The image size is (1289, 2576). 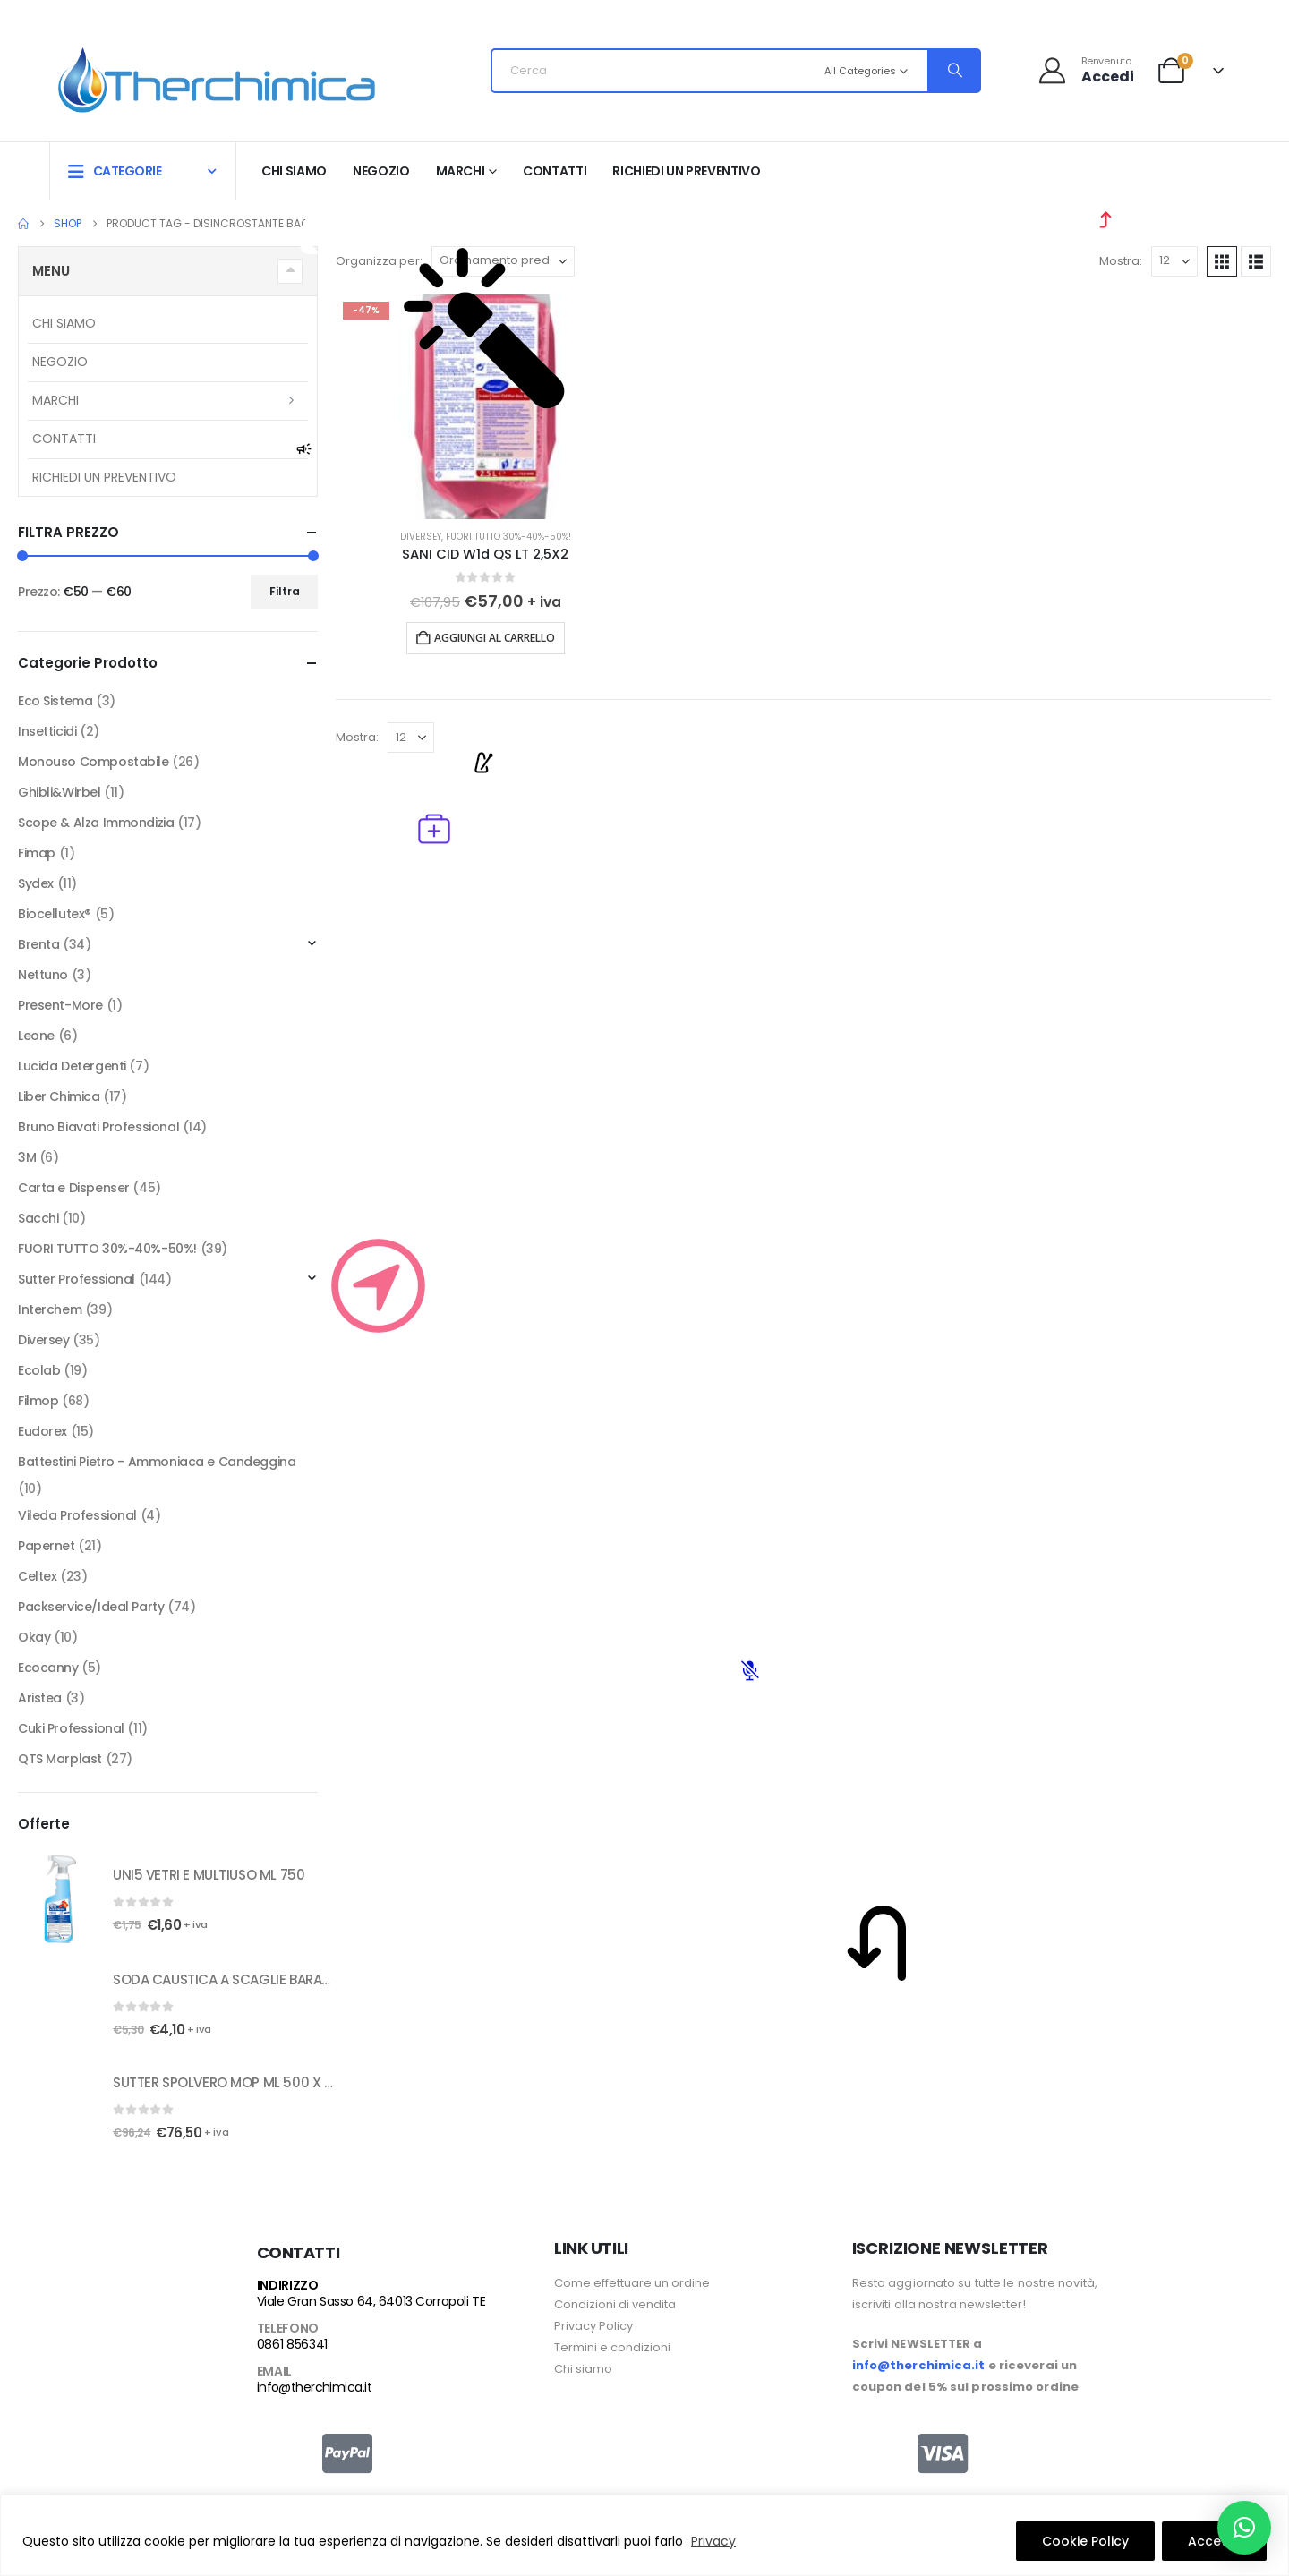 What do you see at coordinates (482, 763) in the screenshot?
I see `adjust tempo or timing settings` at bounding box center [482, 763].